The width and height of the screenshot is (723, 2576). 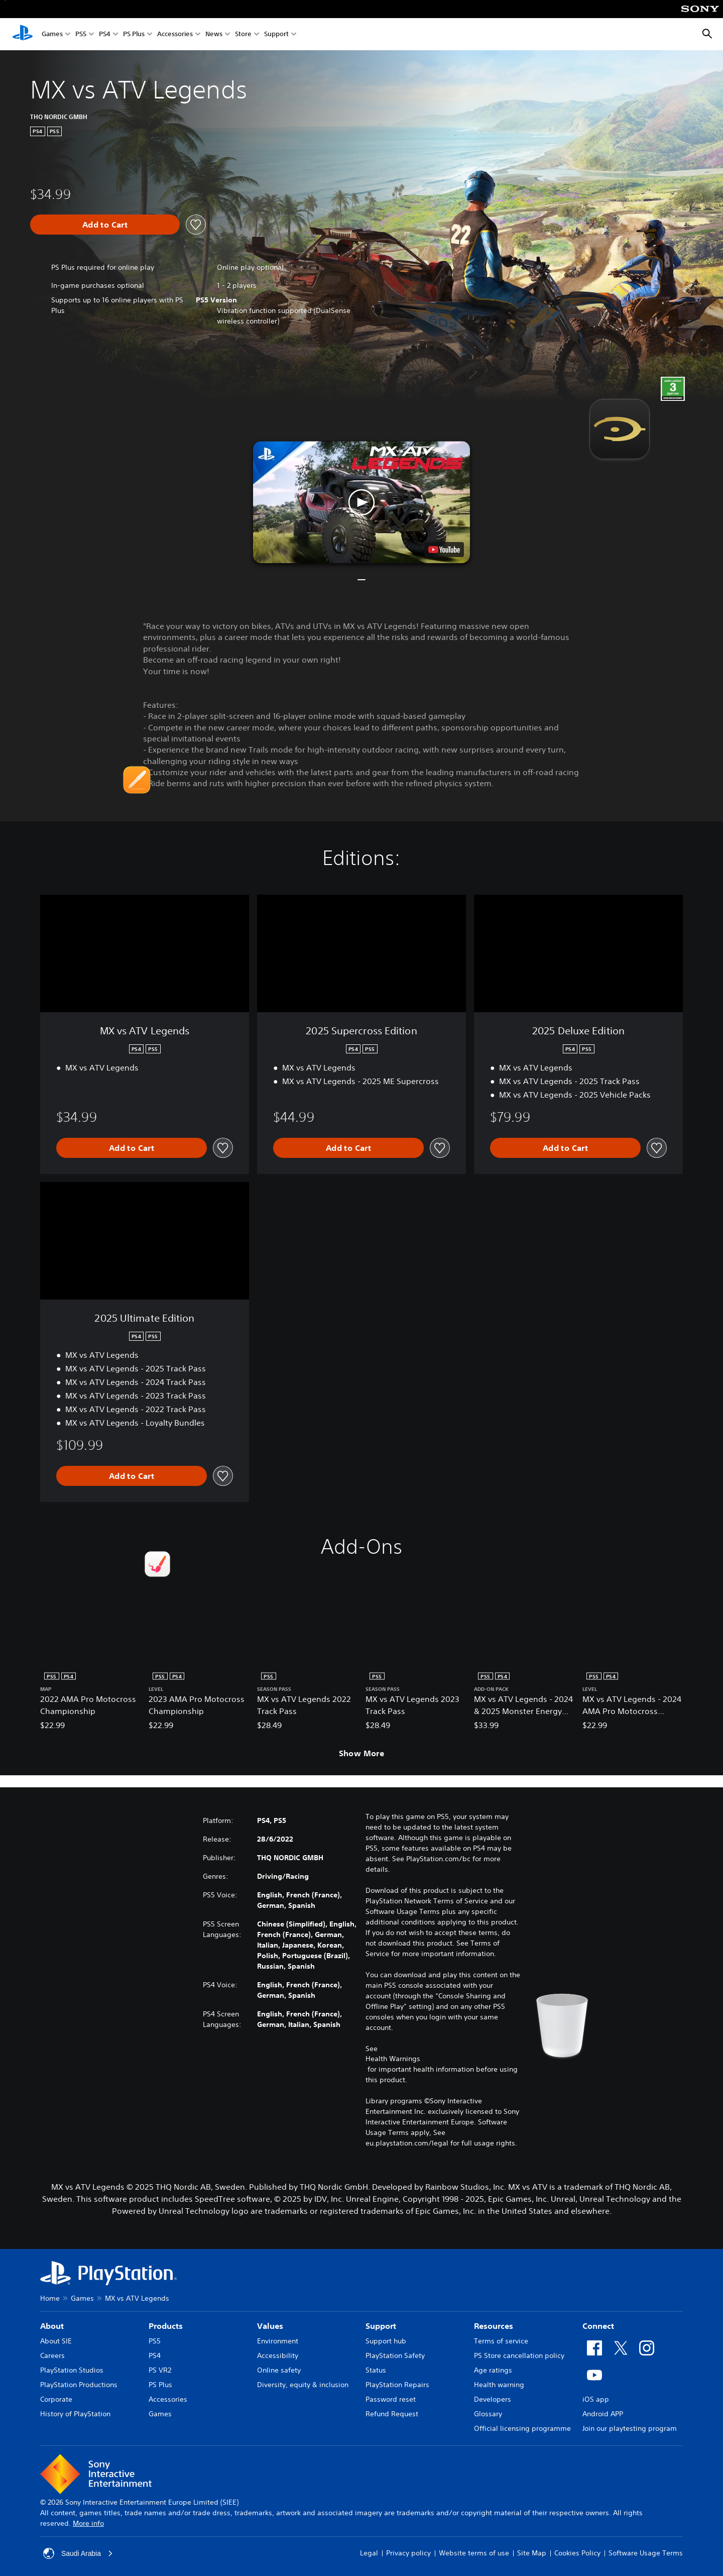 I want to click on open LibreOffice Impress presentation software, so click(x=137, y=780).